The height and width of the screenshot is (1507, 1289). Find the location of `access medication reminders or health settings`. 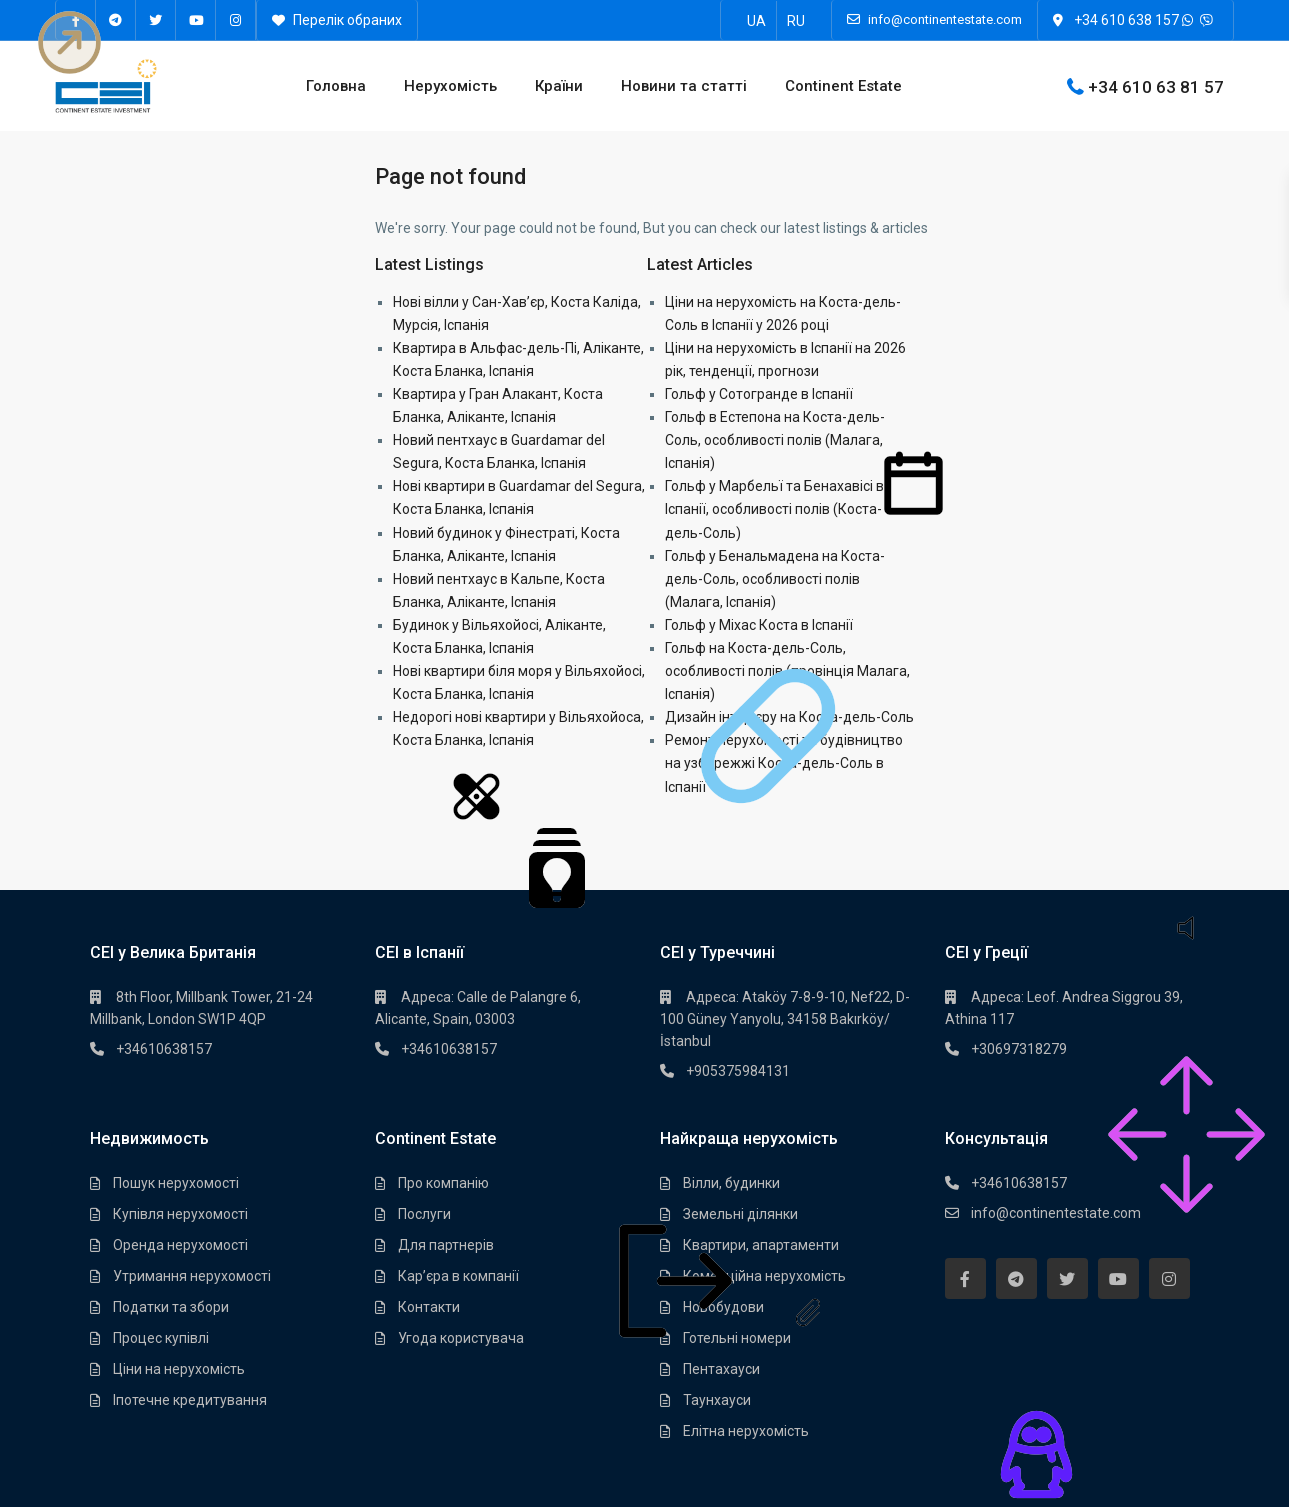

access medication reminders or health settings is located at coordinates (768, 736).